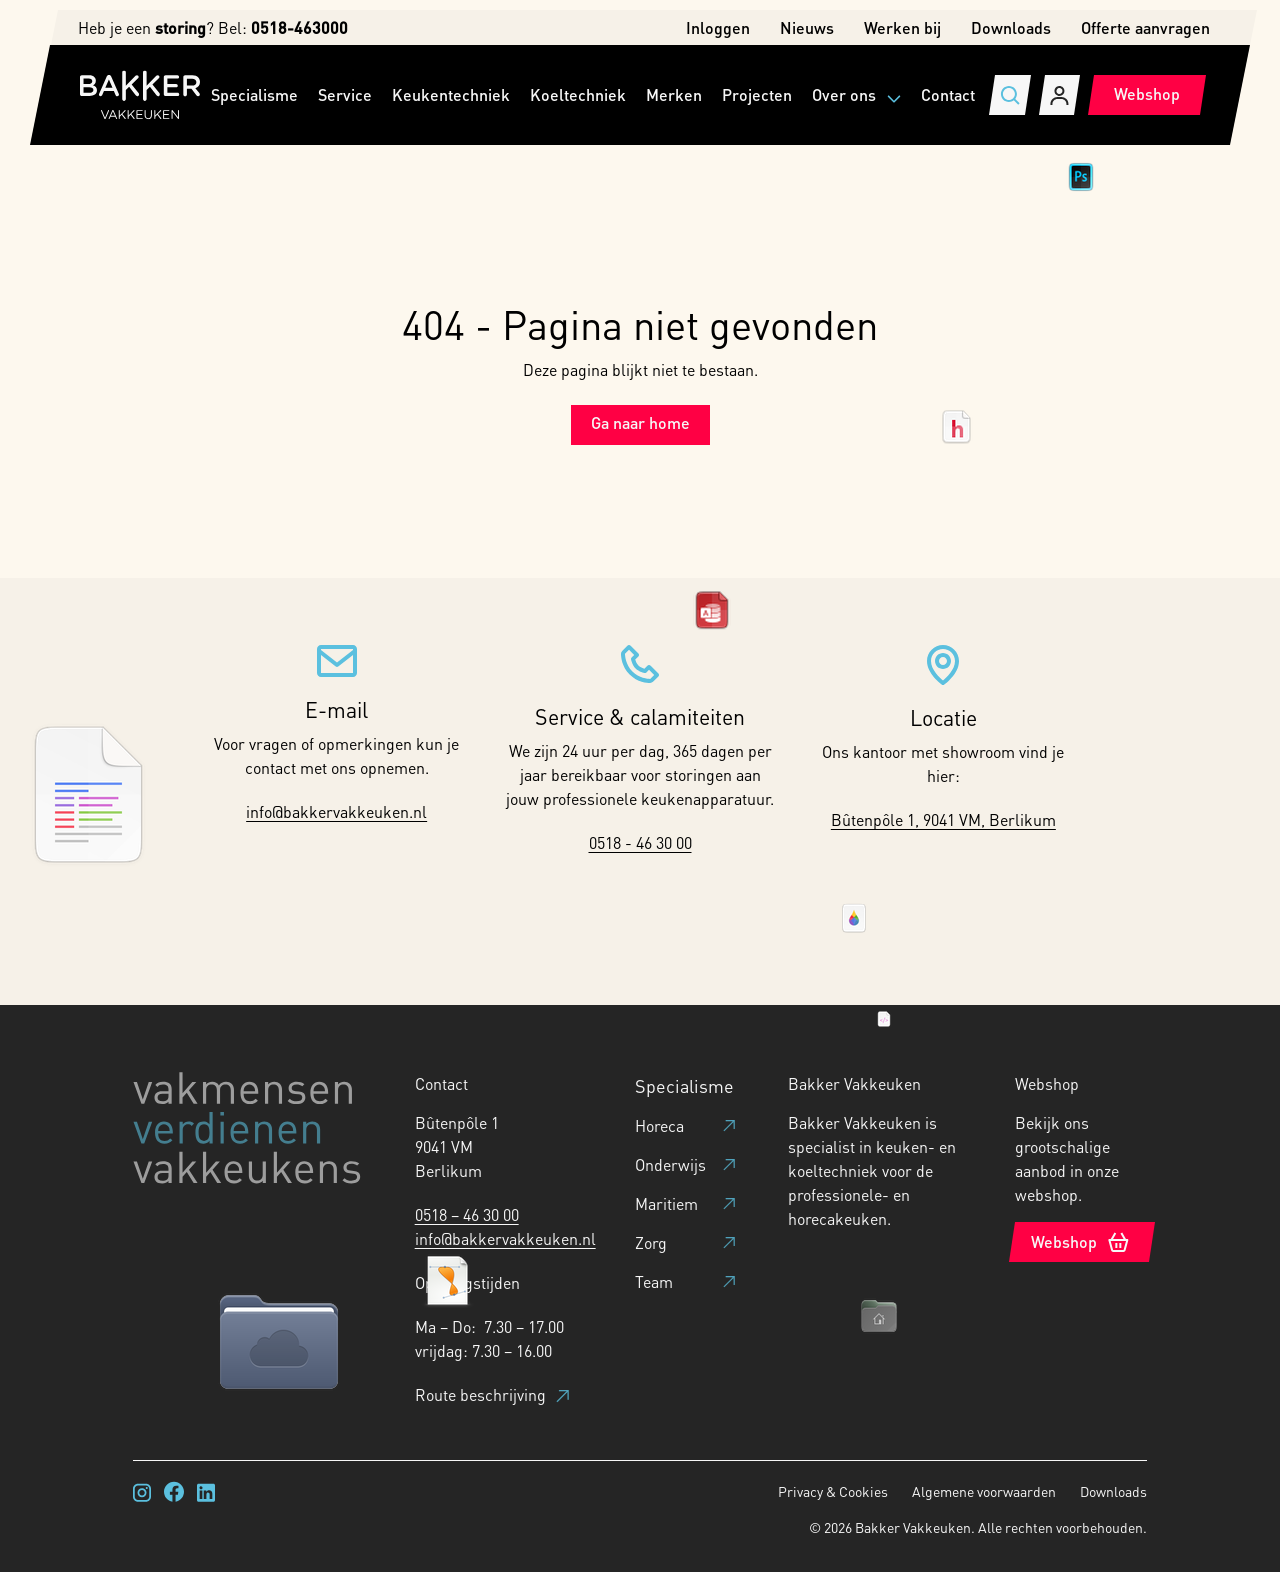 The height and width of the screenshot is (1572, 1280). What do you see at coordinates (1081, 177) in the screenshot?
I see `adobe photoshop file type indicator` at bounding box center [1081, 177].